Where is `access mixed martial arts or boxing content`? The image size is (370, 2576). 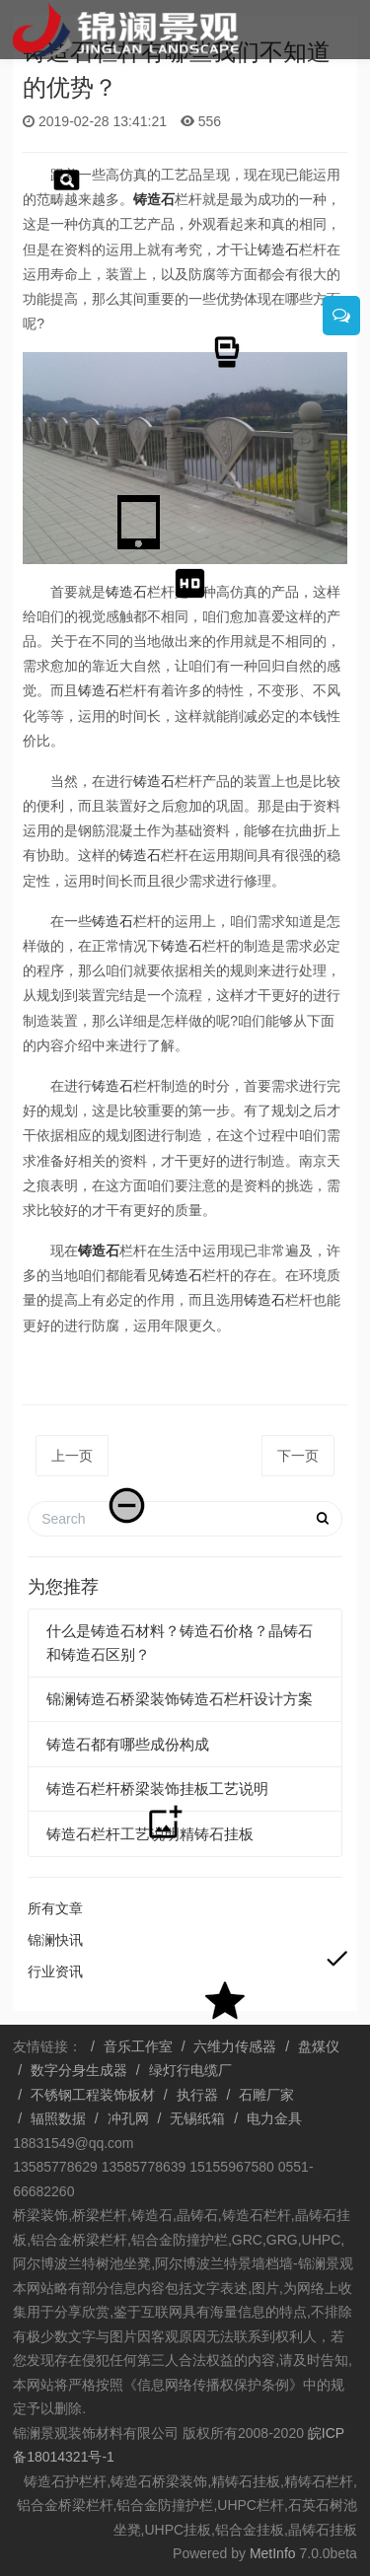
access mixed martial arts or boxing content is located at coordinates (227, 352).